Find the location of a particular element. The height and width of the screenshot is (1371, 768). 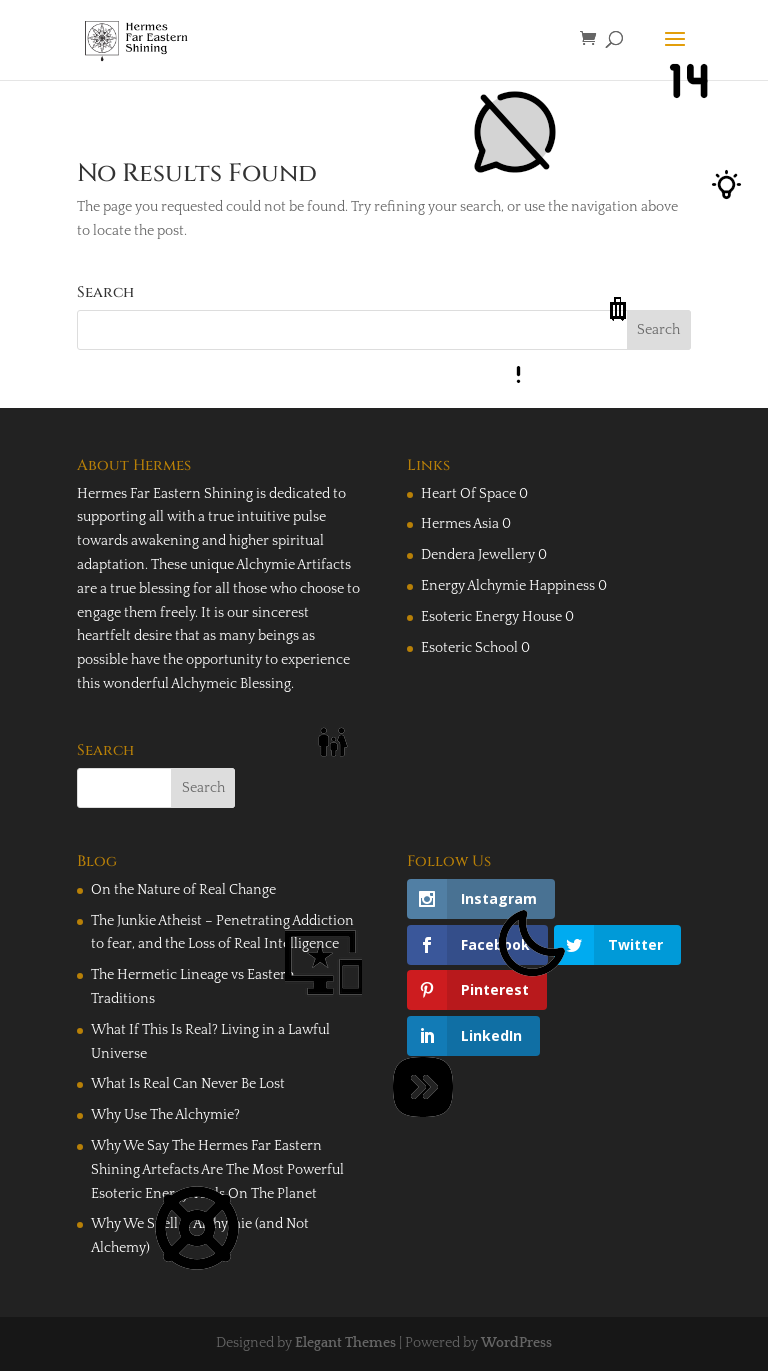

skip forward or advance to next item is located at coordinates (423, 1087).